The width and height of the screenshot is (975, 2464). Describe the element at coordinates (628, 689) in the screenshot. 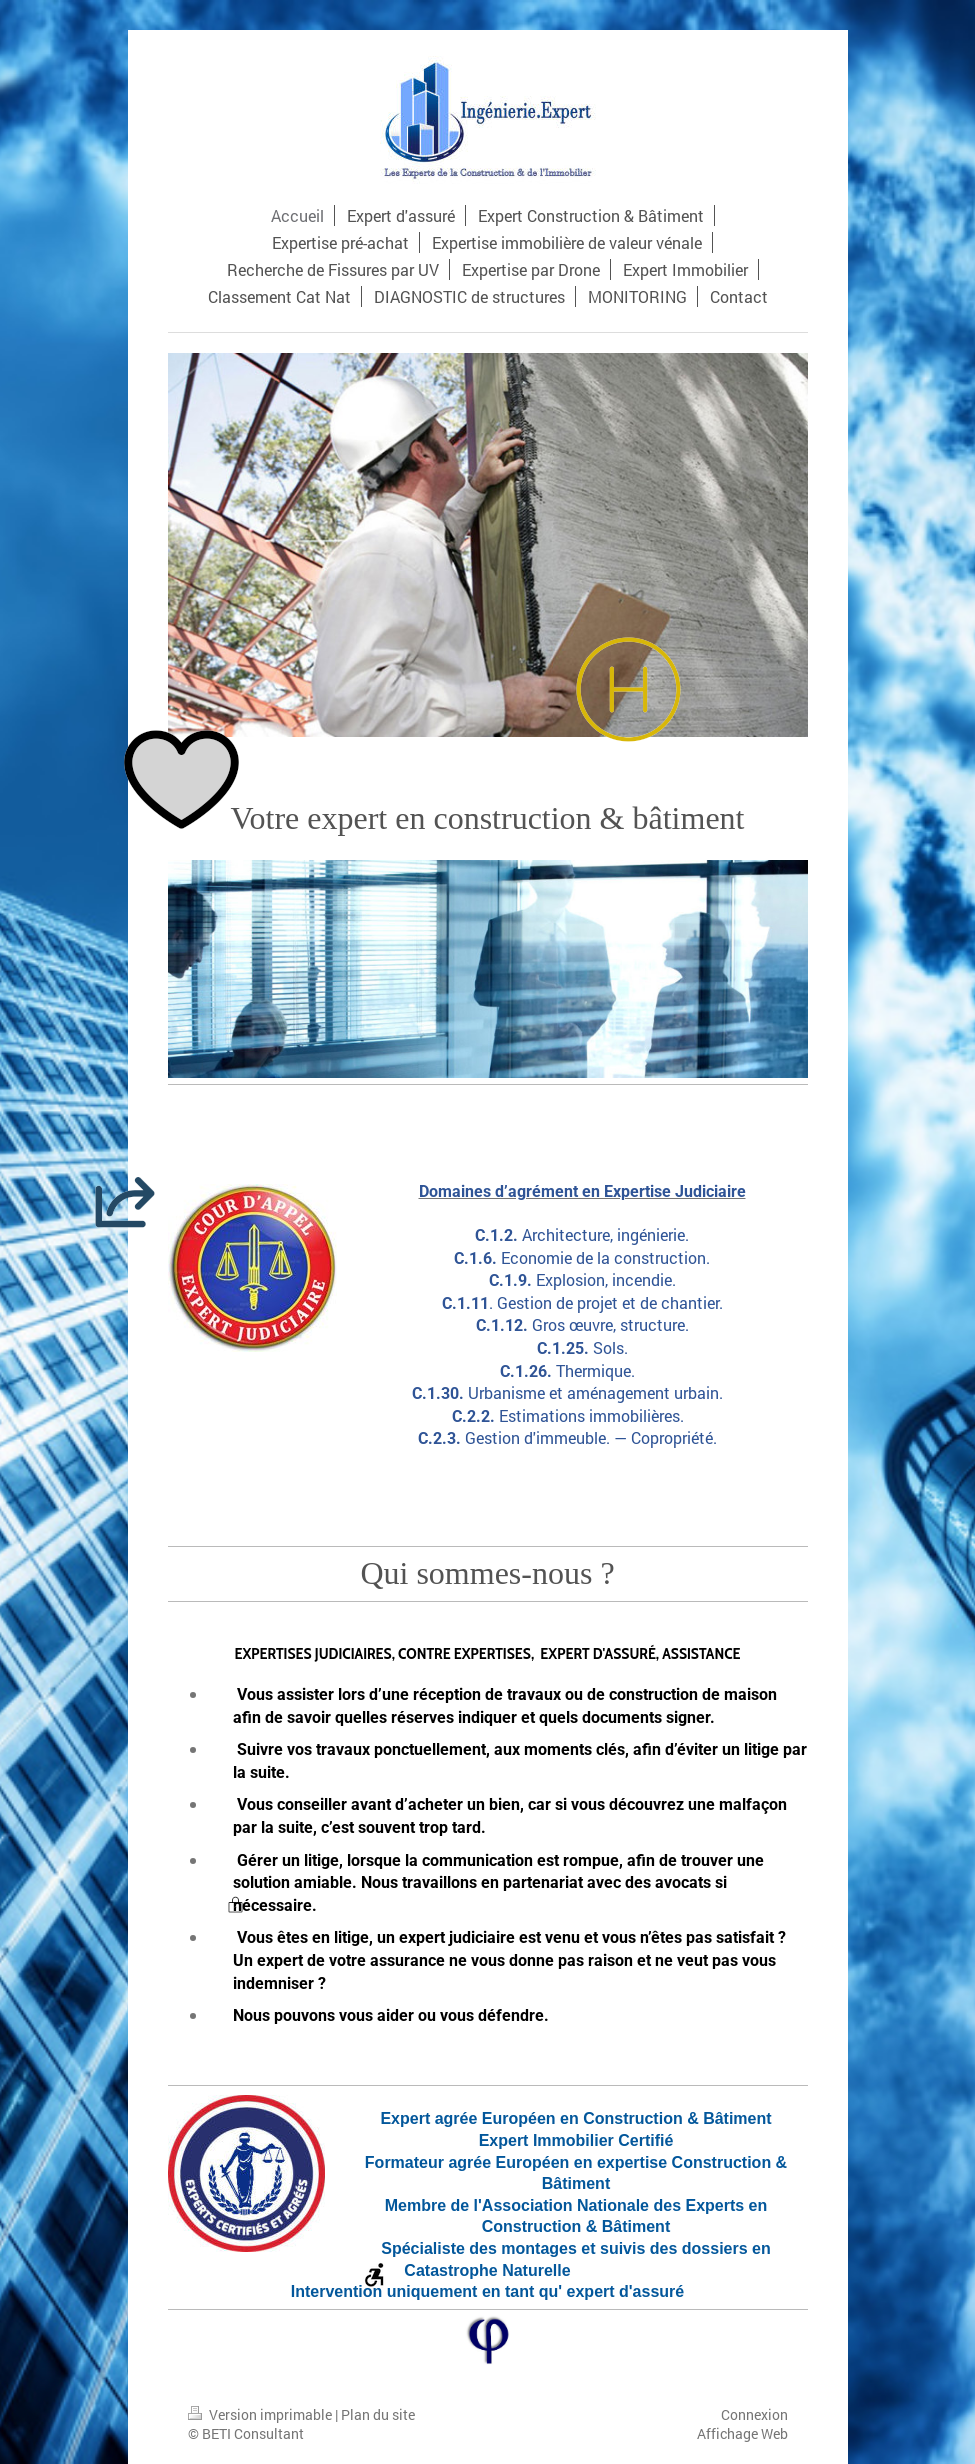

I see `navigate to items starting with the letter H` at that location.